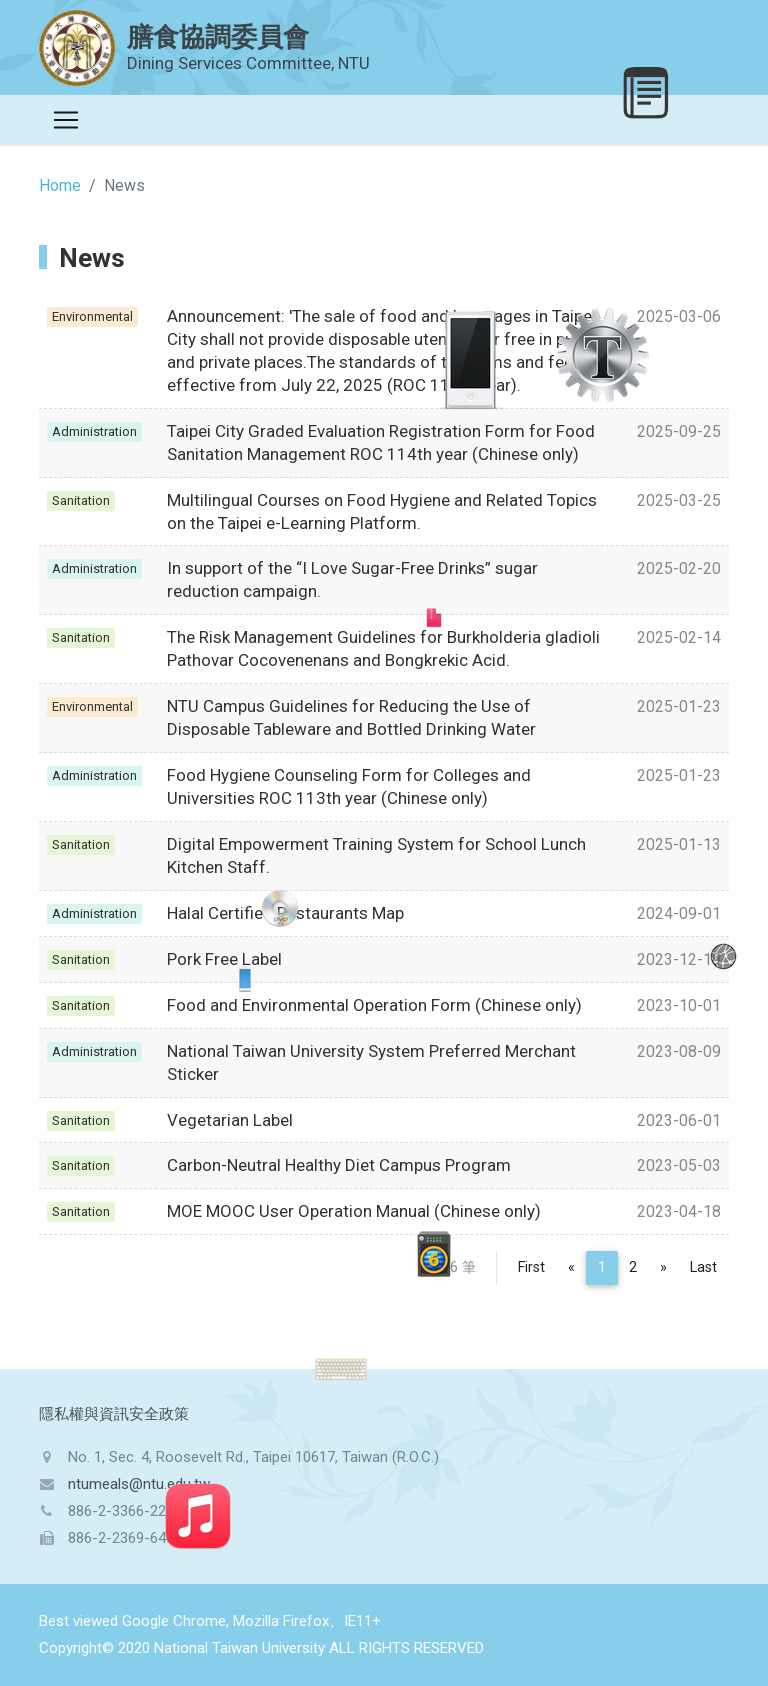 The image size is (768, 1686). Describe the element at coordinates (245, 979) in the screenshot. I see `iPhone 7 device icon for system identification` at that location.